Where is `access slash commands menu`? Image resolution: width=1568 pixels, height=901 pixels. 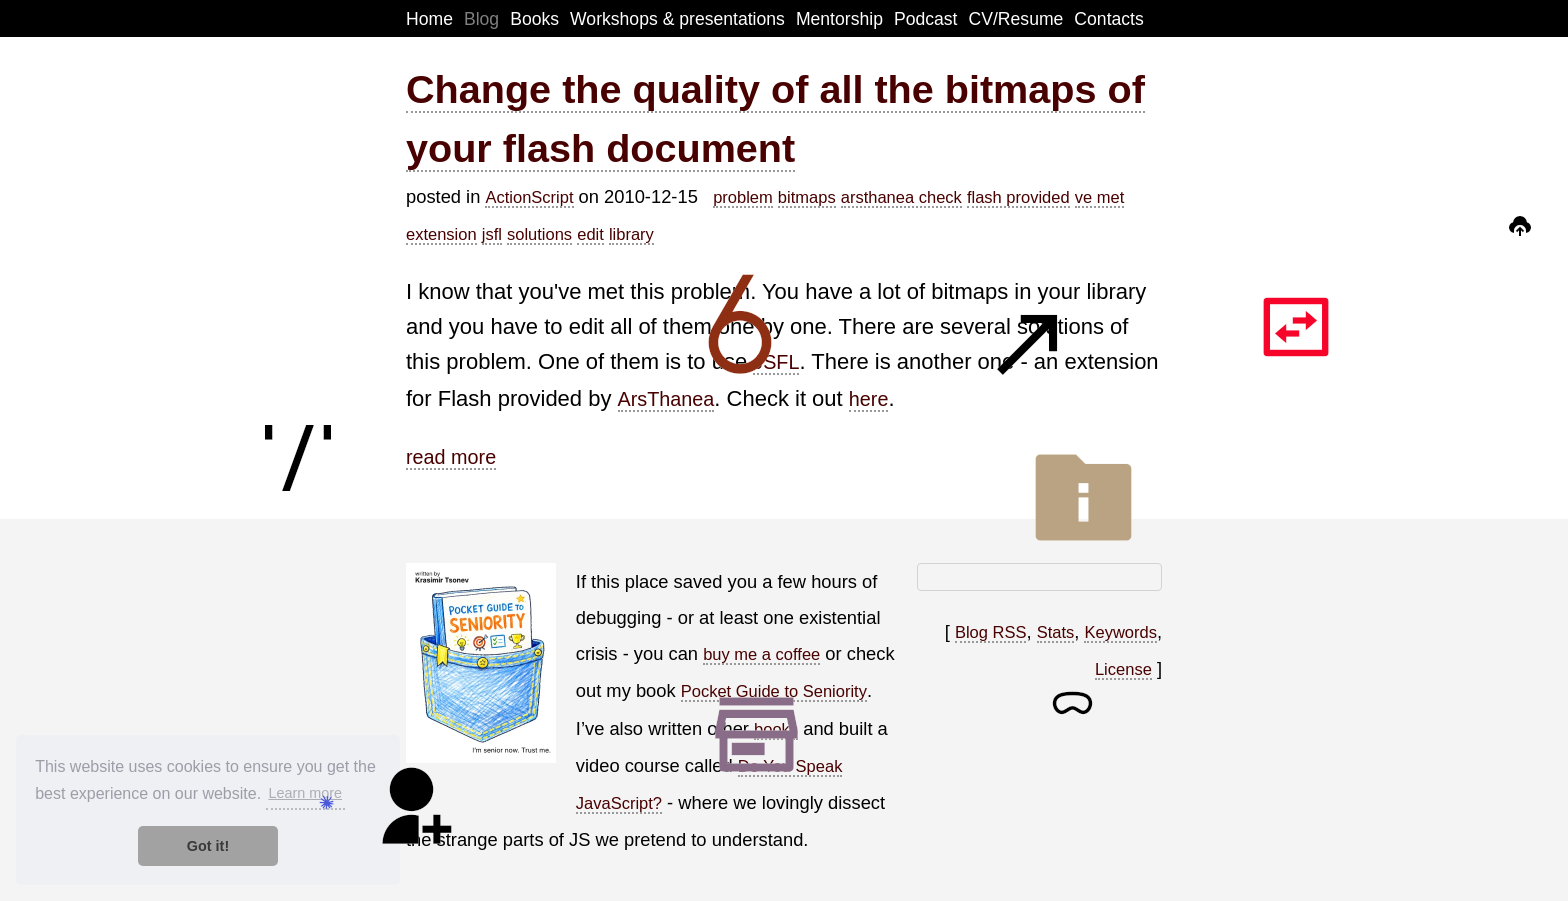 access slash commands menu is located at coordinates (298, 458).